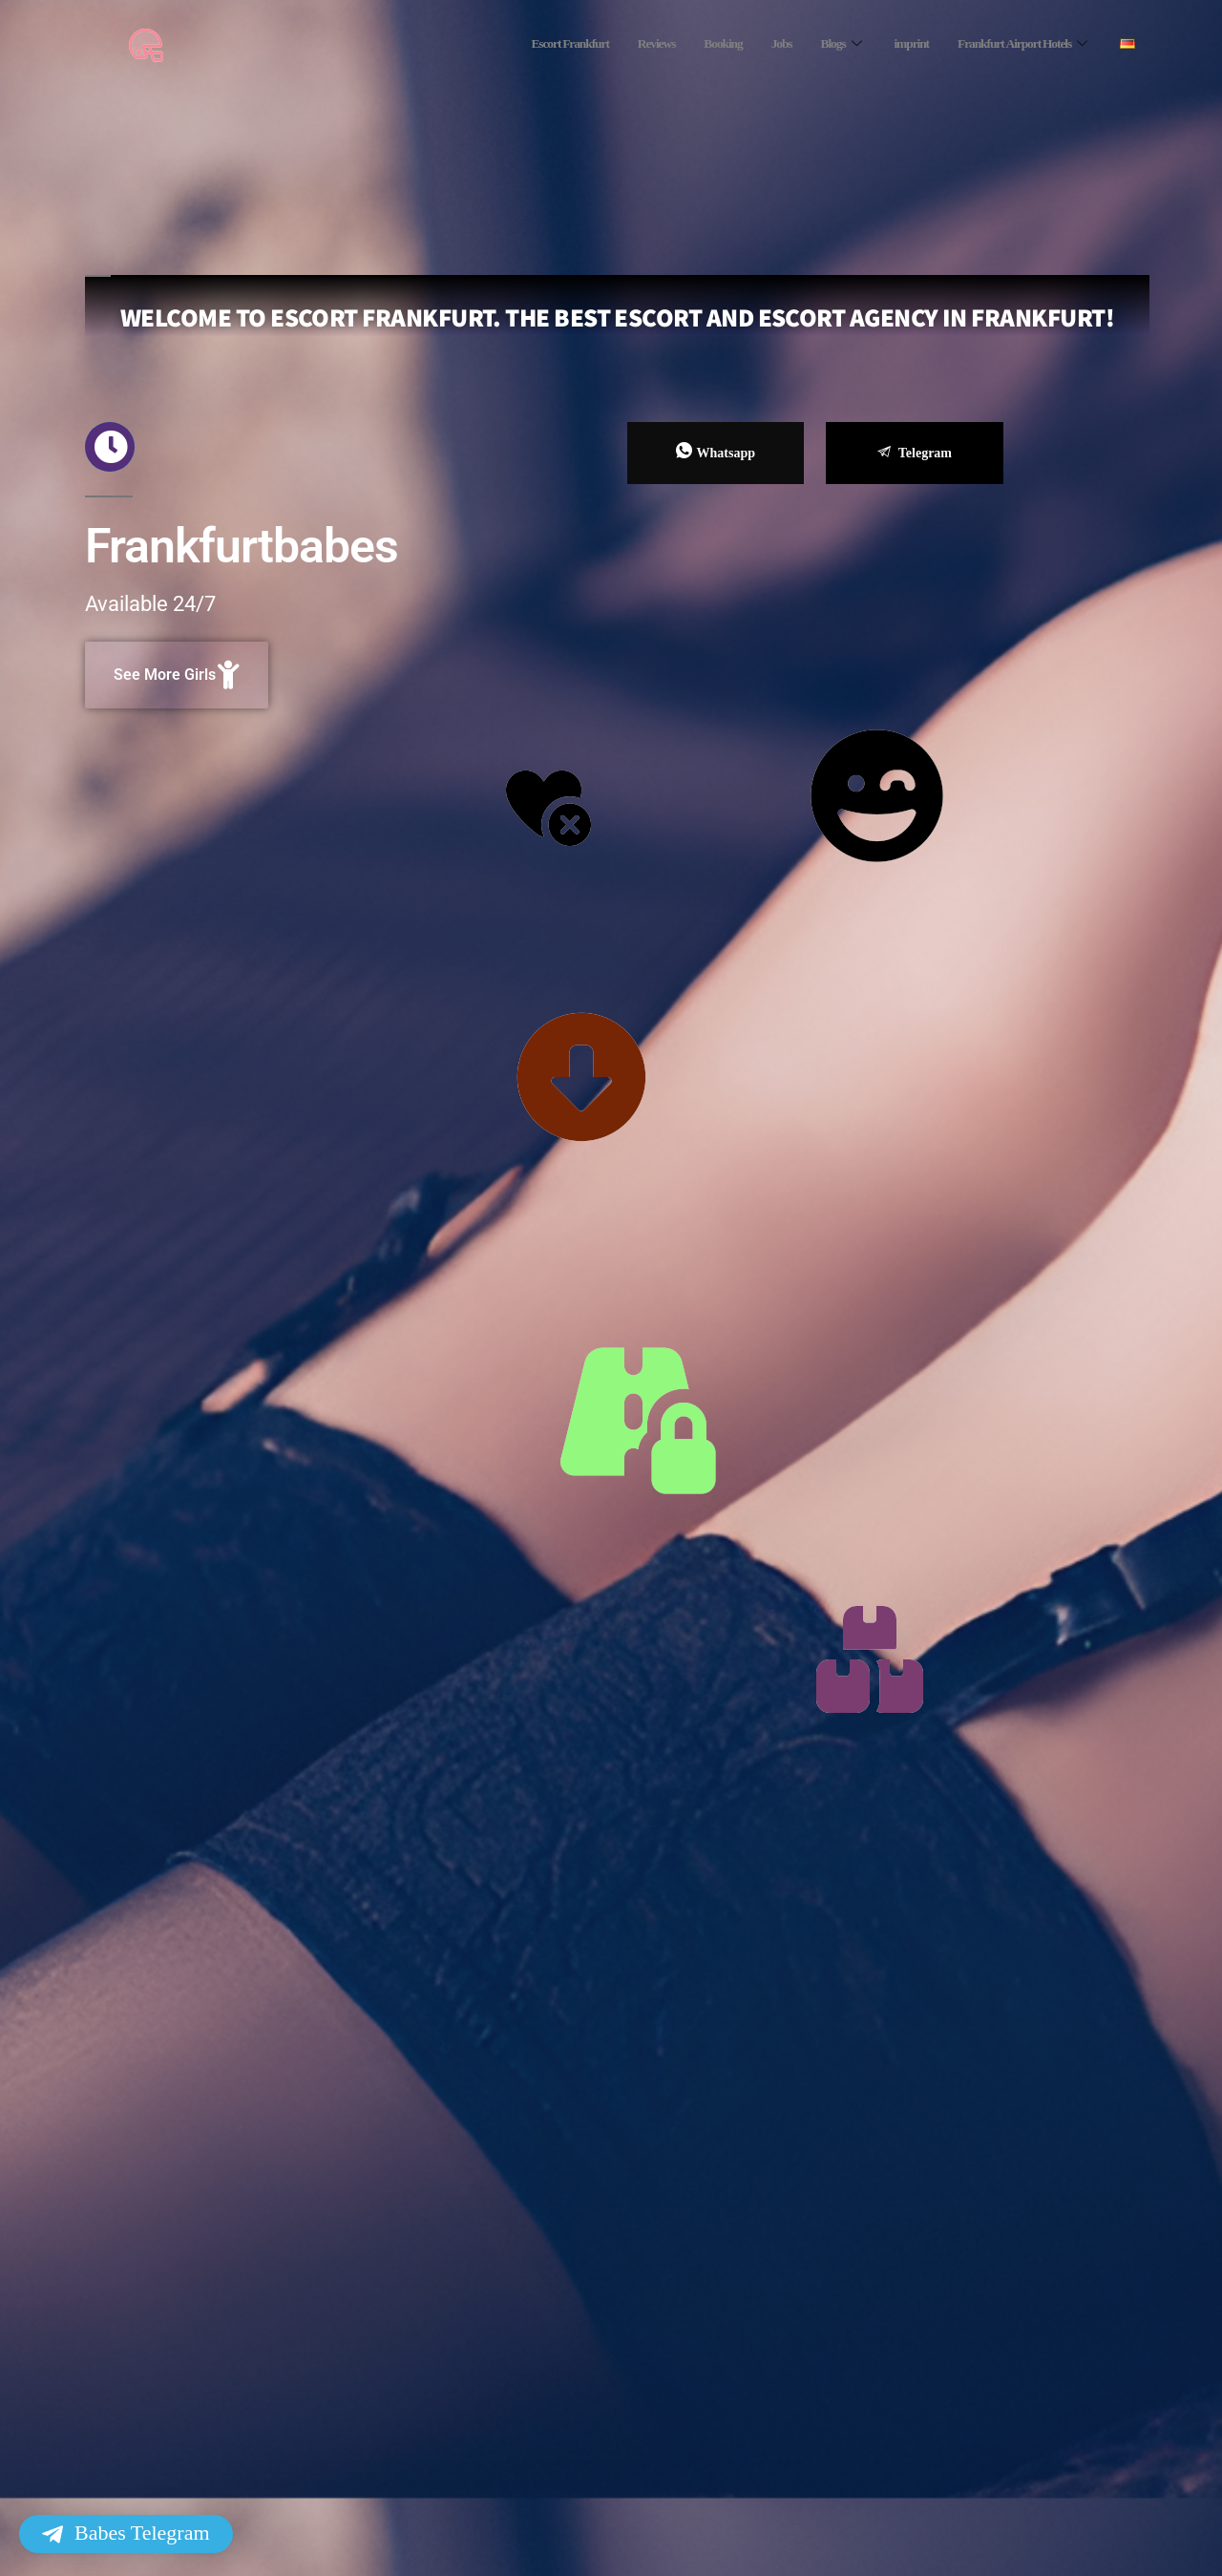  I want to click on add a playful or flirty reaction to a message, so click(876, 795).